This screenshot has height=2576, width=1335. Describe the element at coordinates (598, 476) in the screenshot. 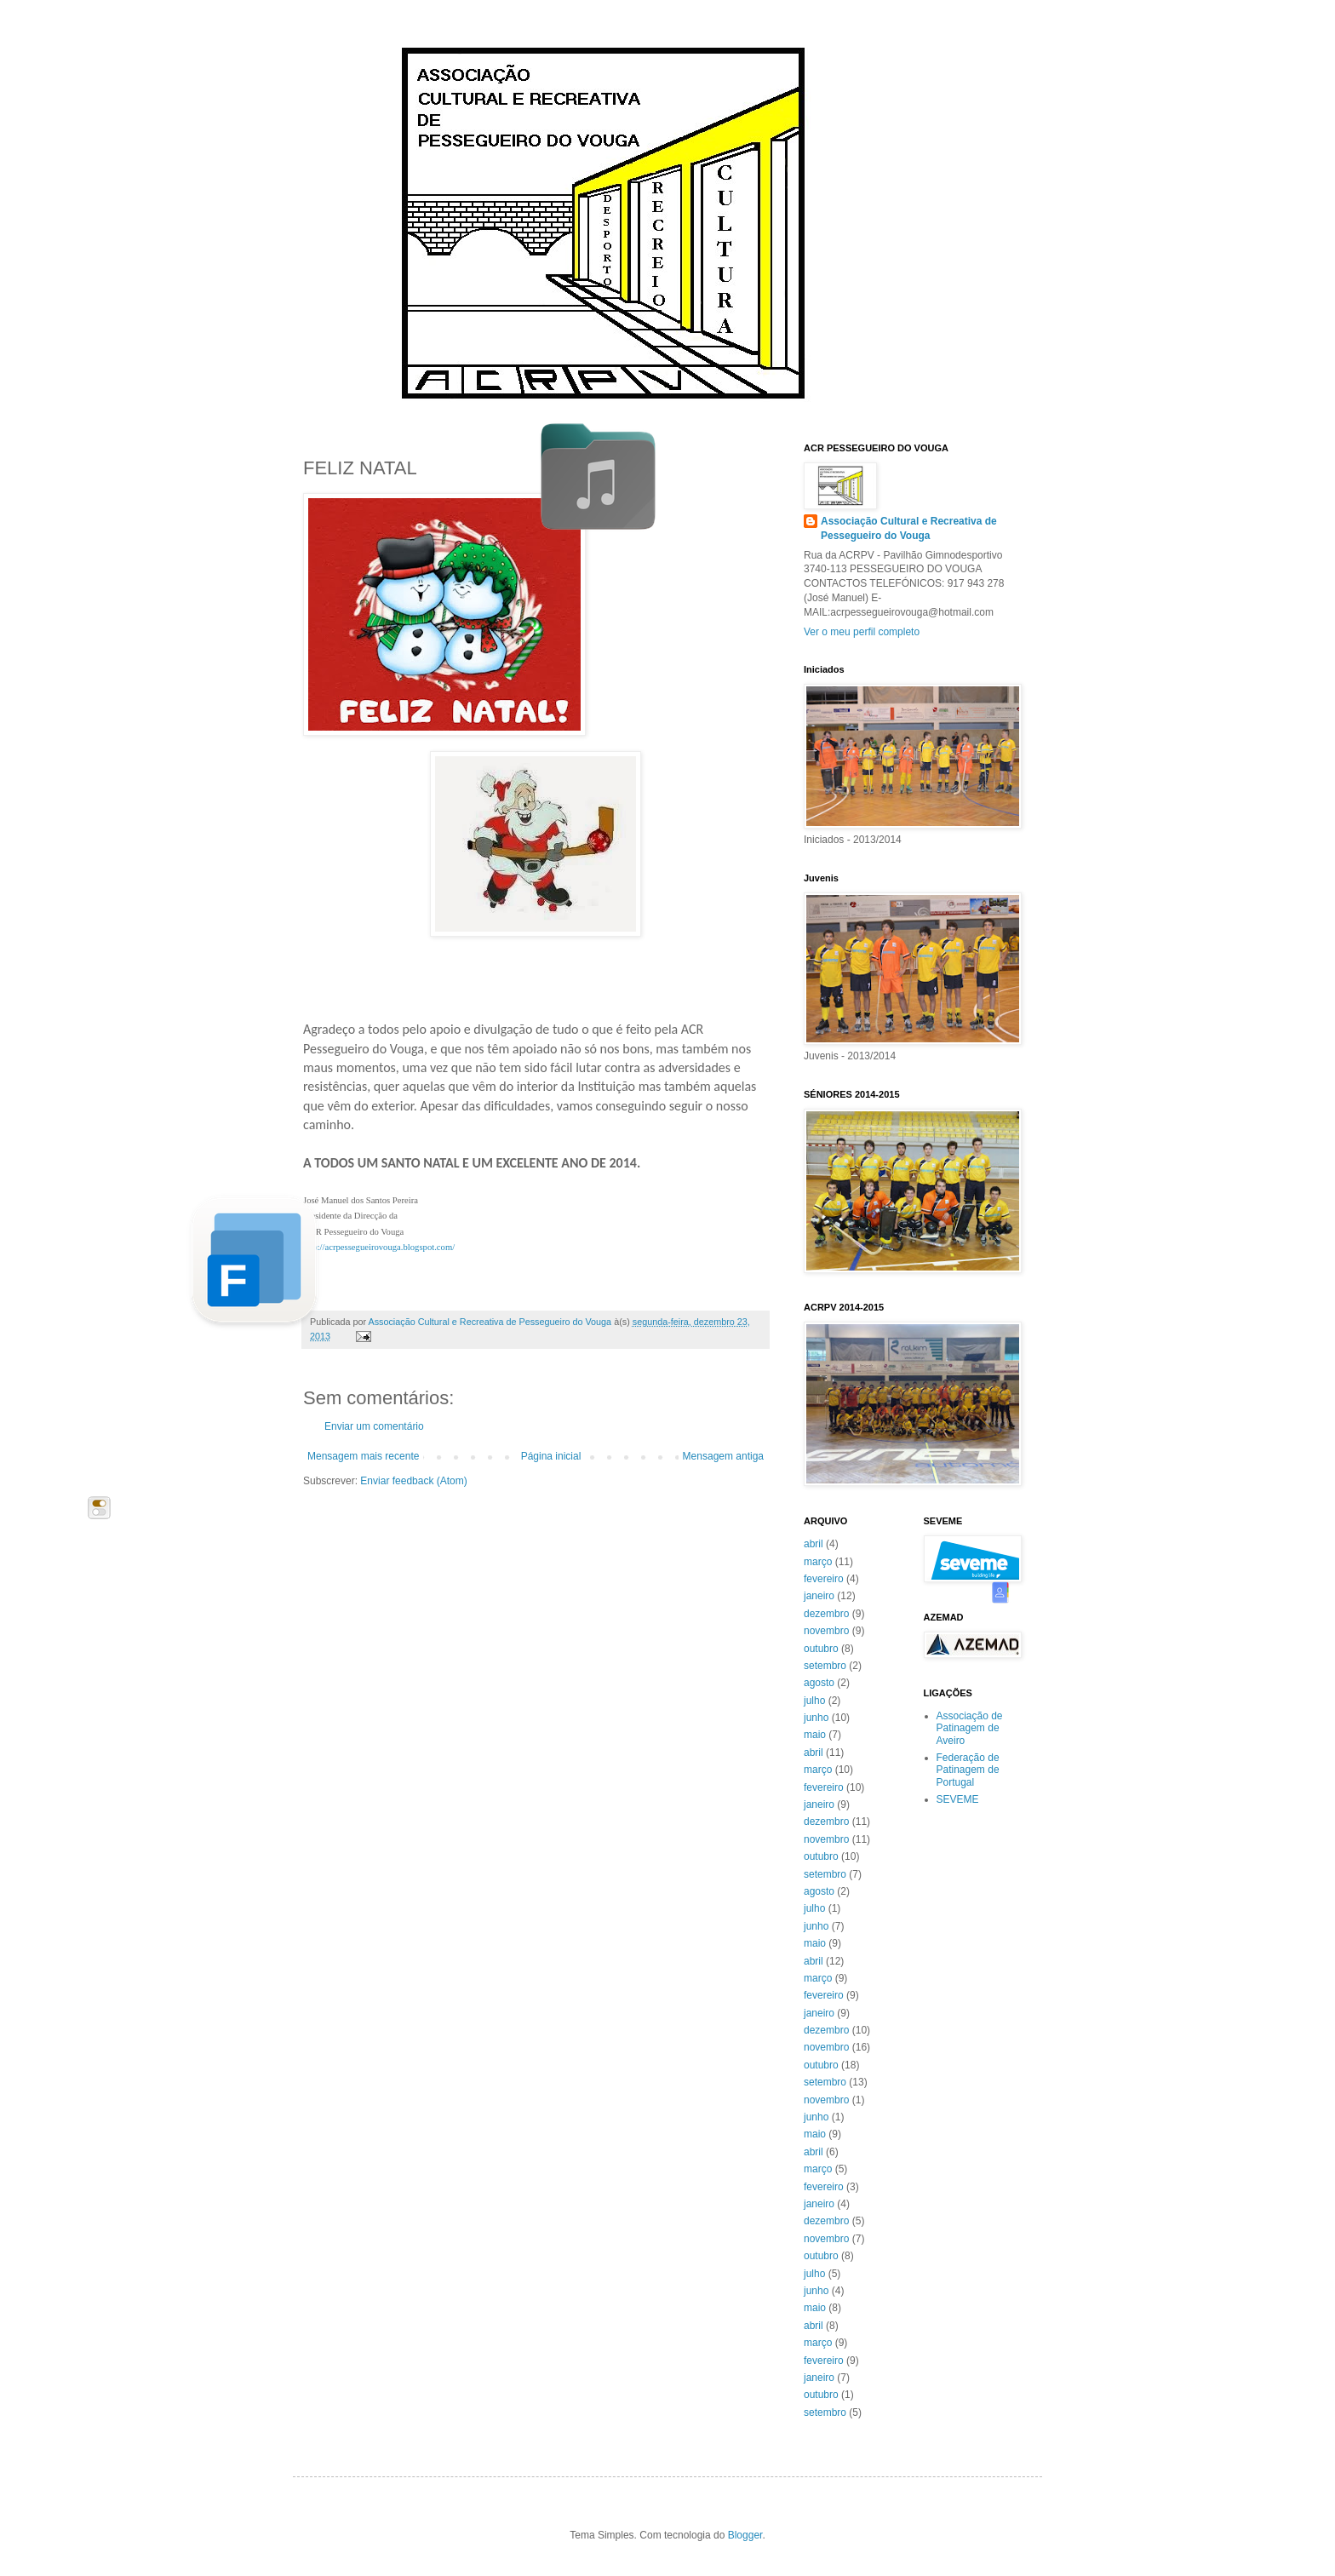

I see `open your music folder` at that location.